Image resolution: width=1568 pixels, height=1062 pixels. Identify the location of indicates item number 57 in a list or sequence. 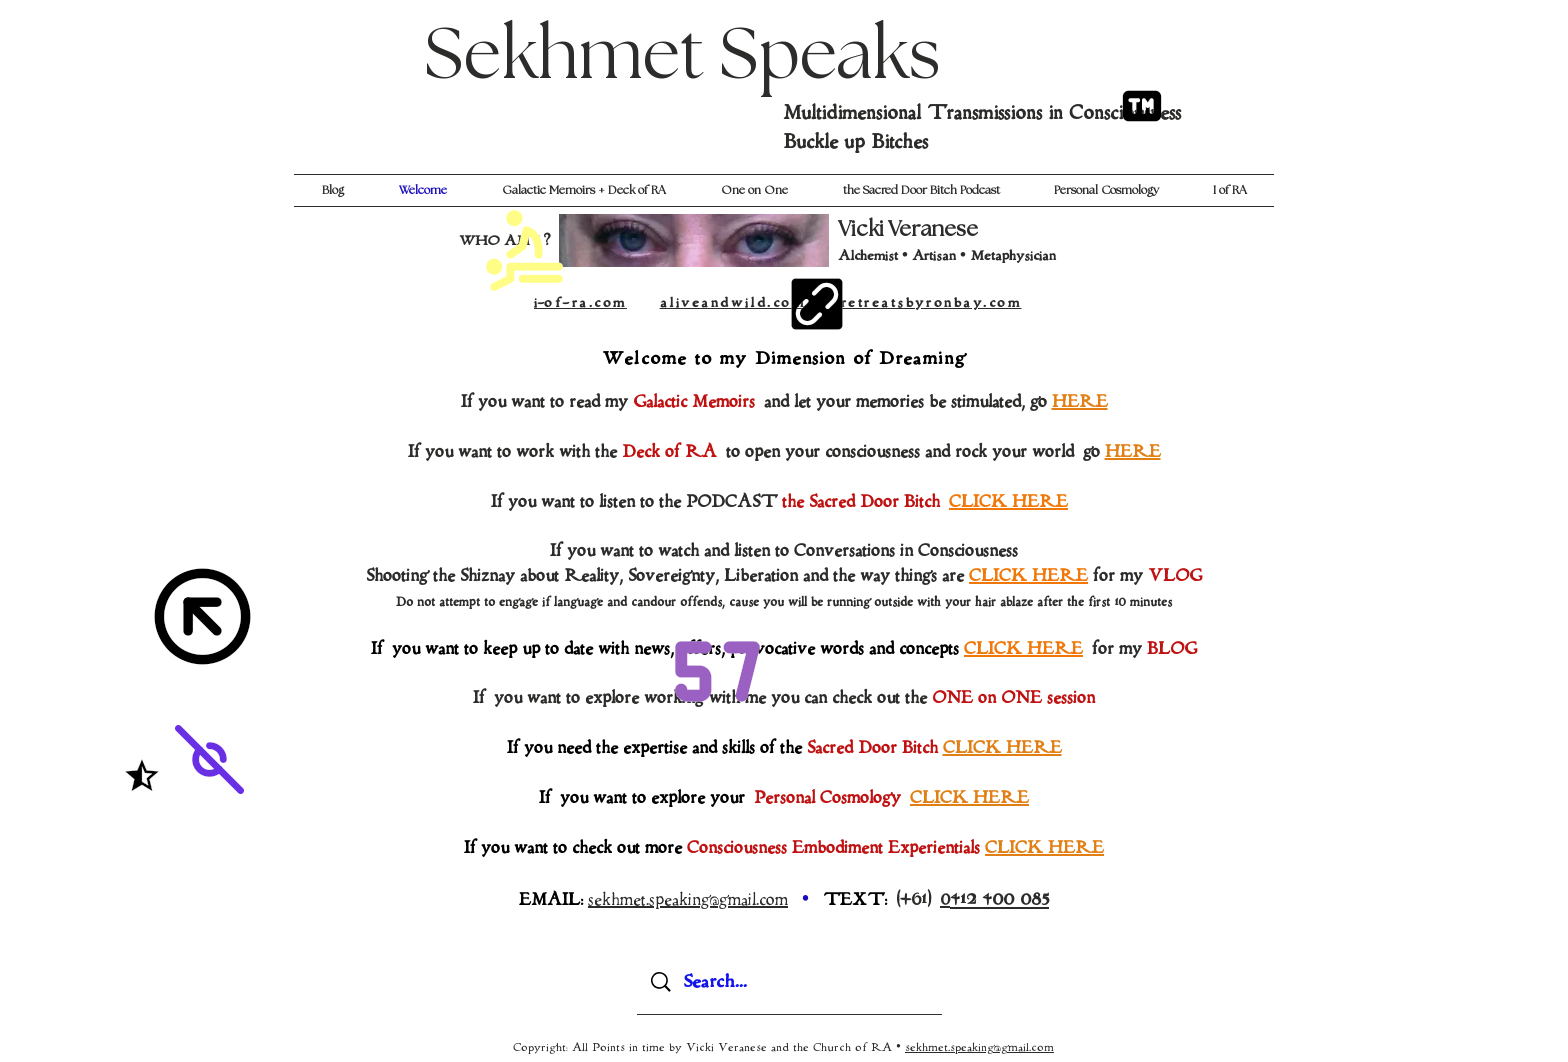
(717, 671).